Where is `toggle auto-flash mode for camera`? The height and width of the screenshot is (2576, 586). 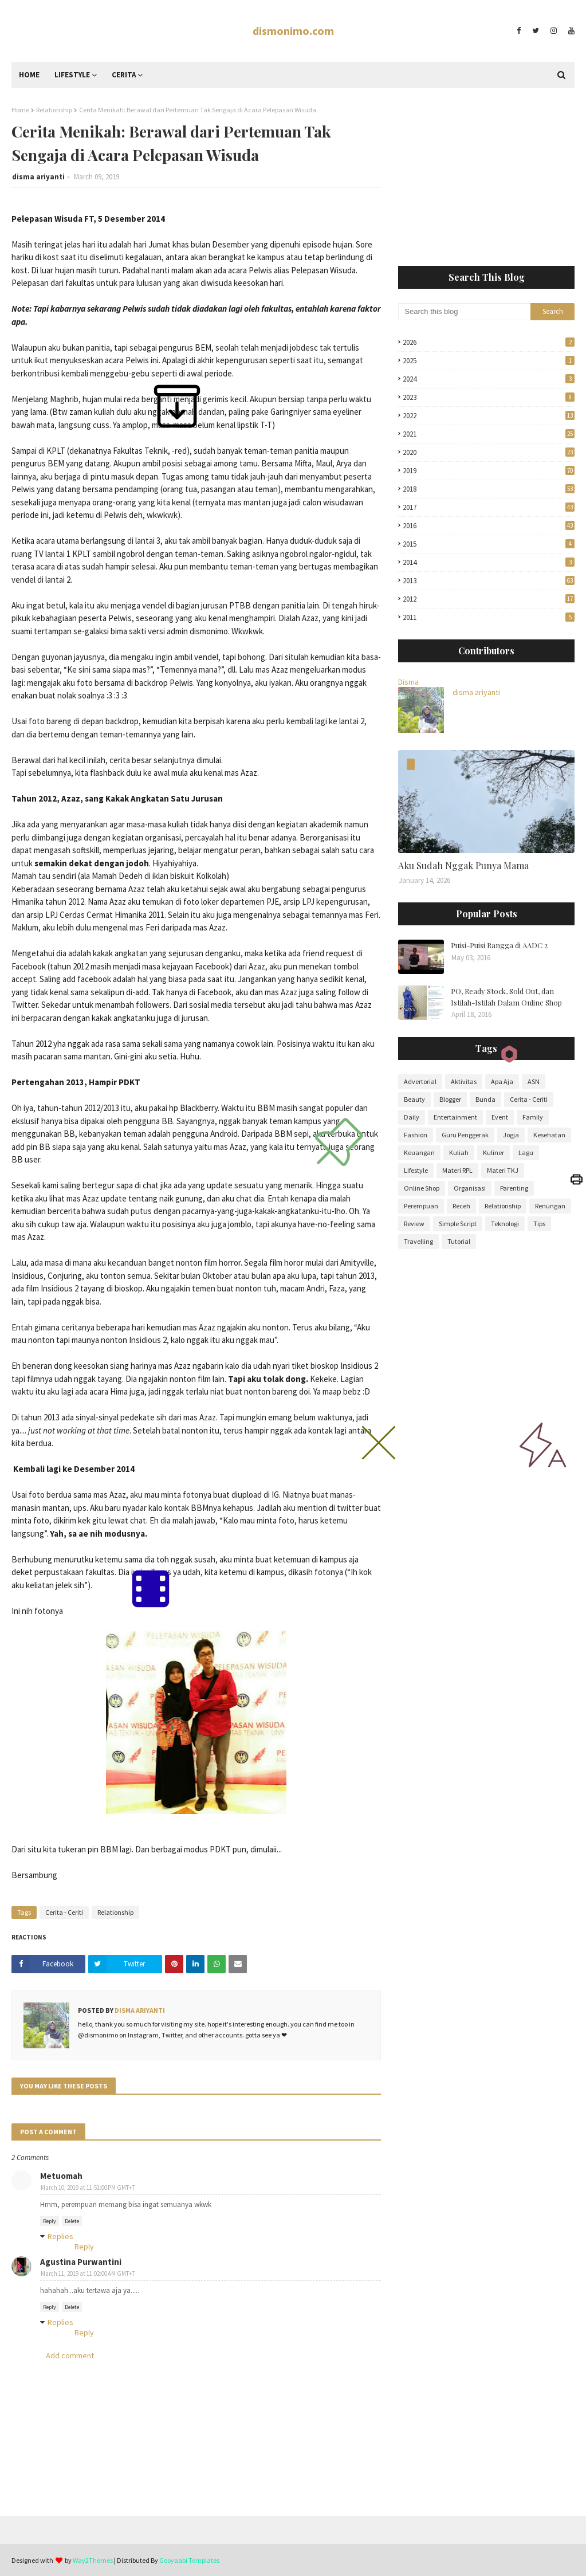 toggle auto-flash mode for camera is located at coordinates (542, 1447).